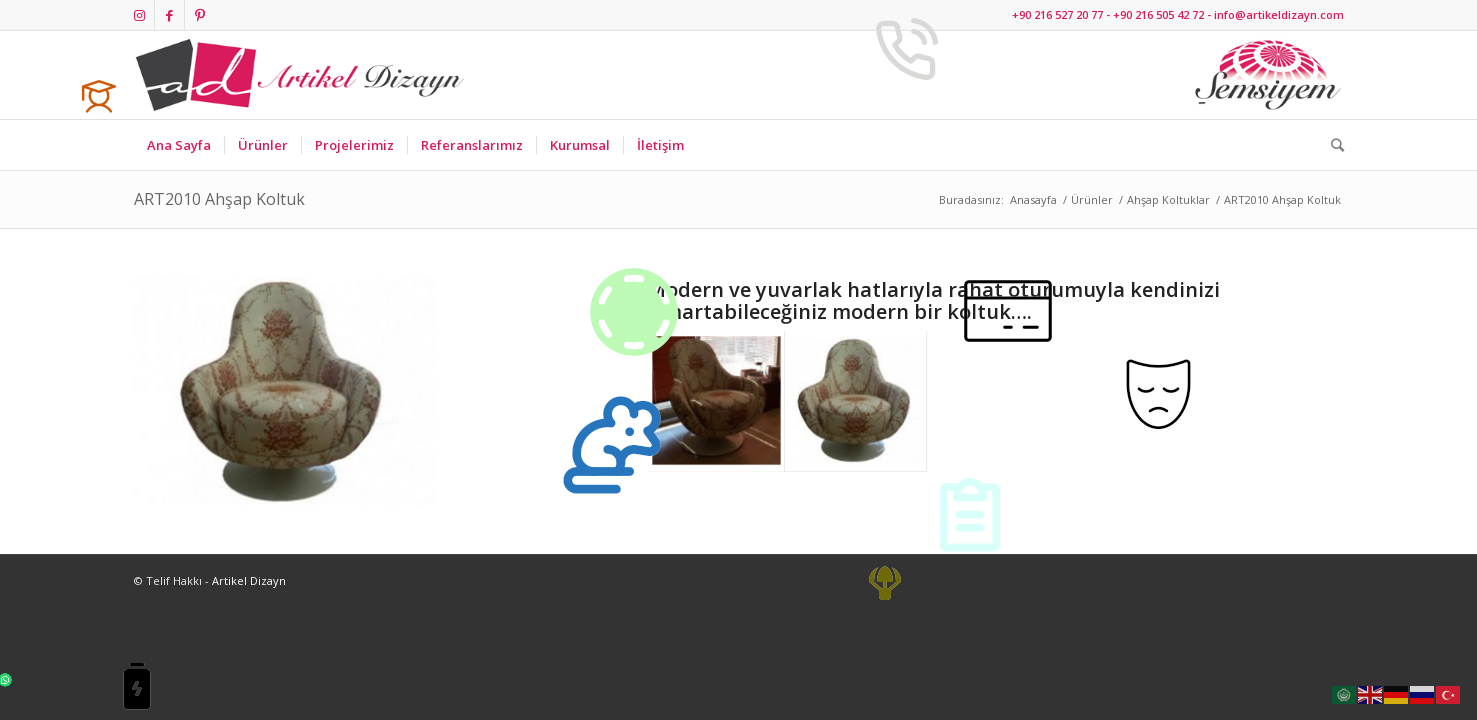 The width and height of the screenshot is (1477, 720). I want to click on make a phone call, so click(905, 50).